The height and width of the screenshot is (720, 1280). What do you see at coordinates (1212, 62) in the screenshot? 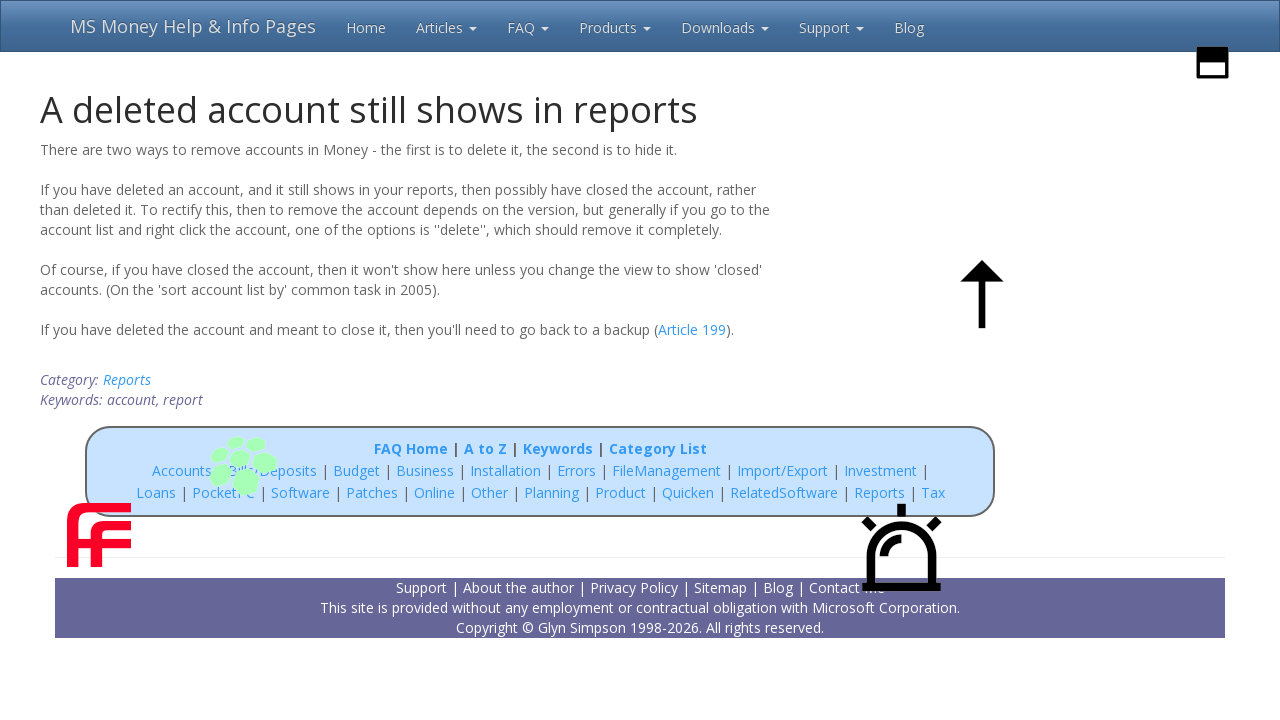
I see `switch to row layout view` at bounding box center [1212, 62].